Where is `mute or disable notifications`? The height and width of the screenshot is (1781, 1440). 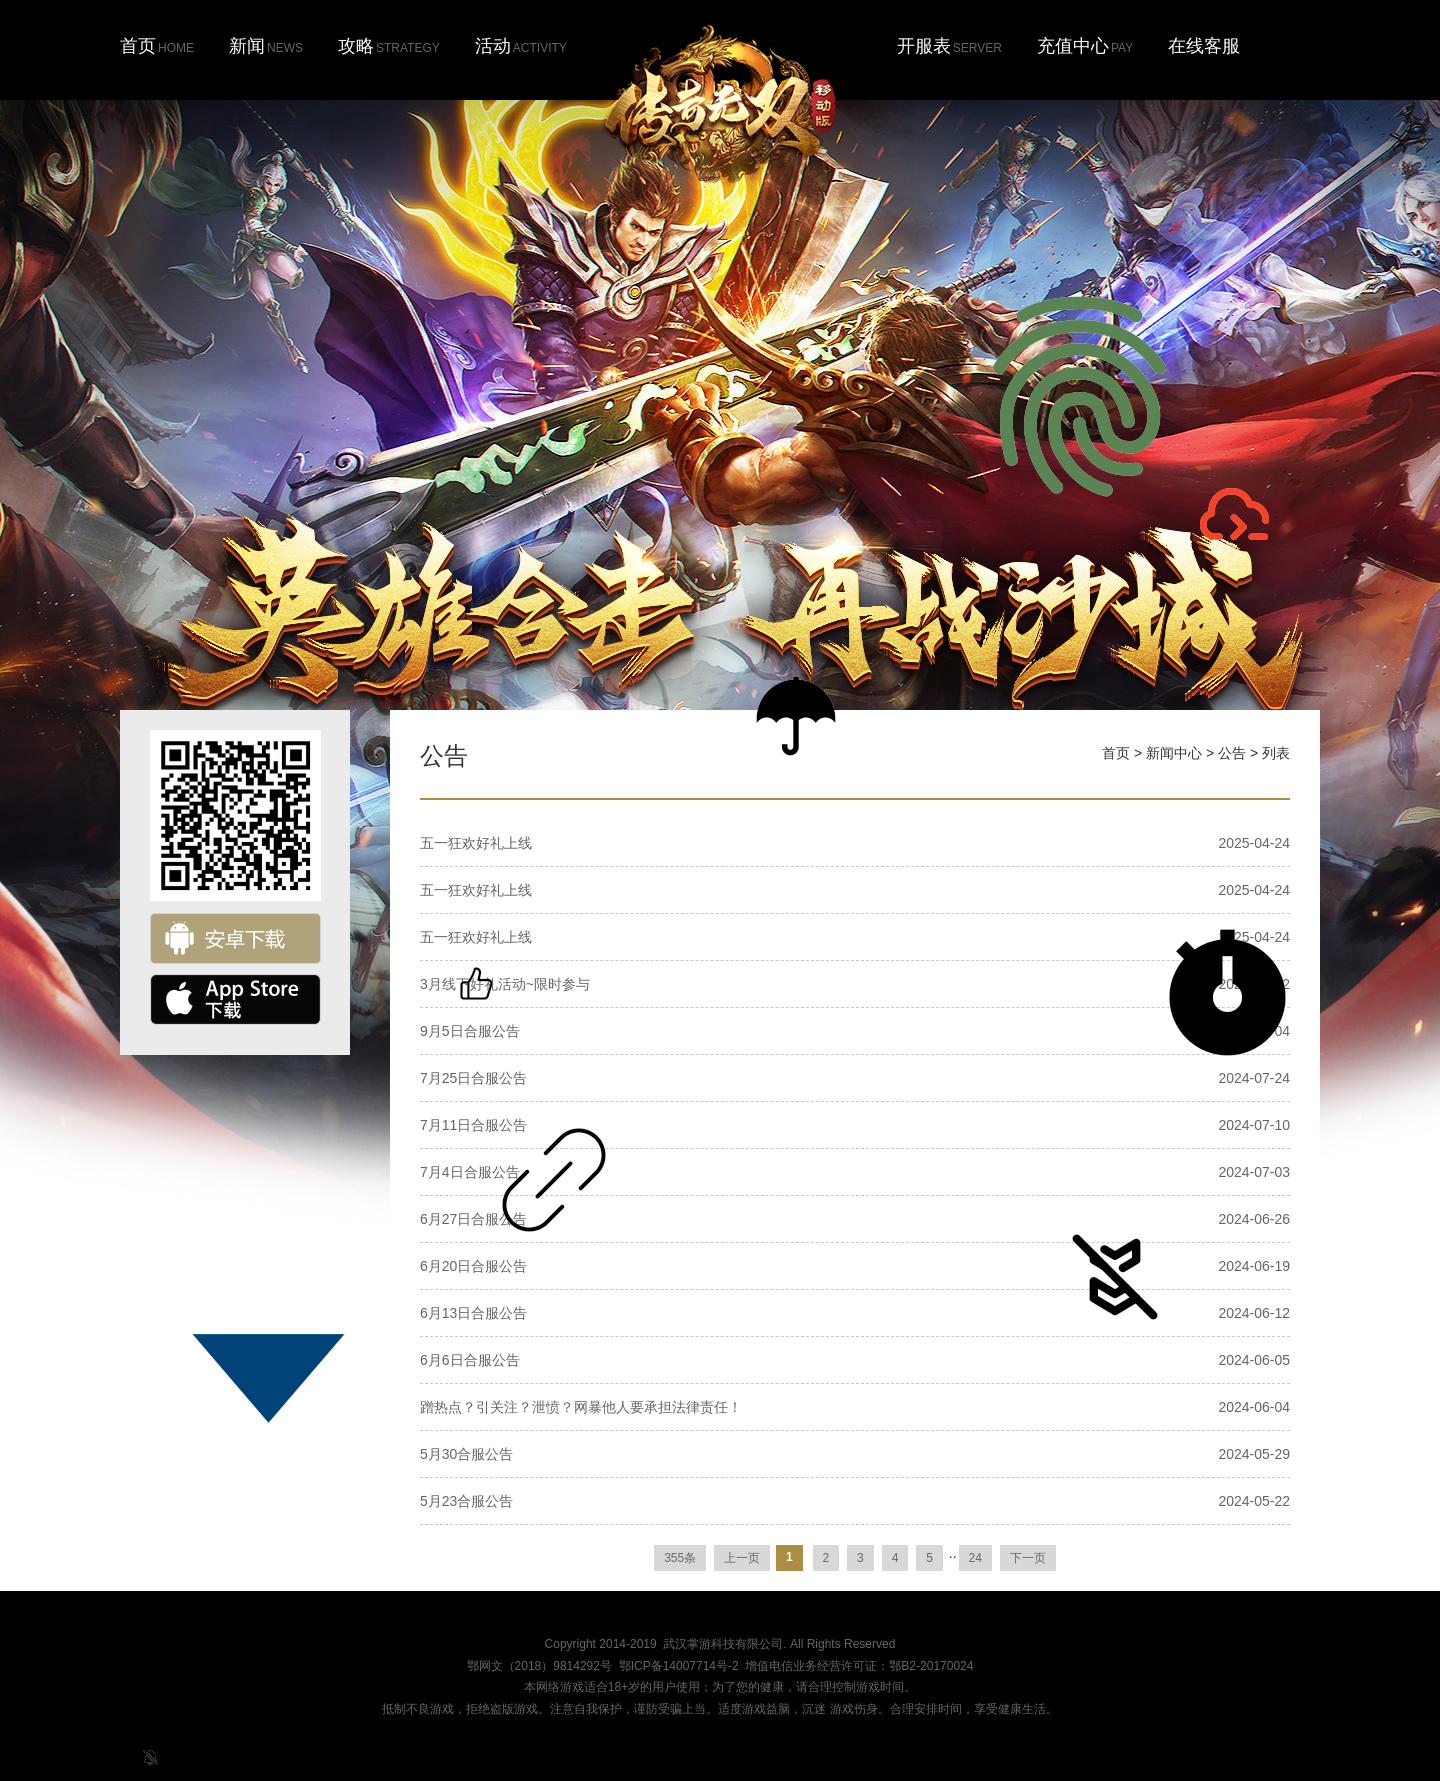 mute or disable notifications is located at coordinates (150, 1757).